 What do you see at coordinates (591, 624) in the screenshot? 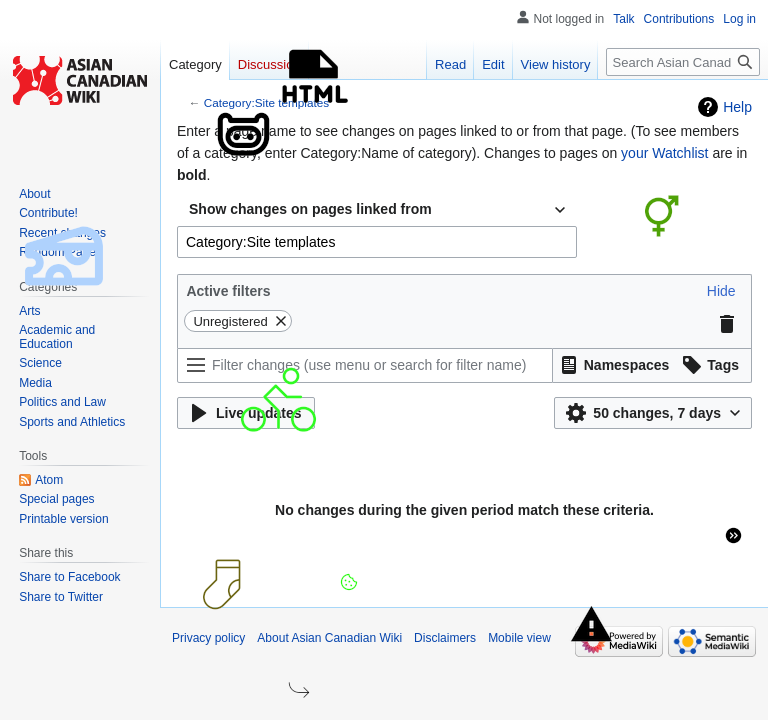
I see `indicates a warning or caution state` at bounding box center [591, 624].